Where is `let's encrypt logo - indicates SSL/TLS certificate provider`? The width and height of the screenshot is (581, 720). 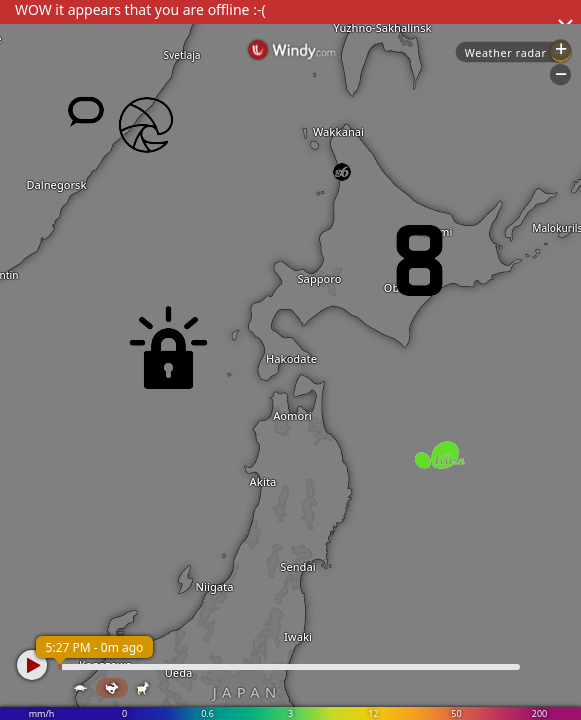
let's encrypt logo - indicates SSL/TLS certificate provider is located at coordinates (168, 347).